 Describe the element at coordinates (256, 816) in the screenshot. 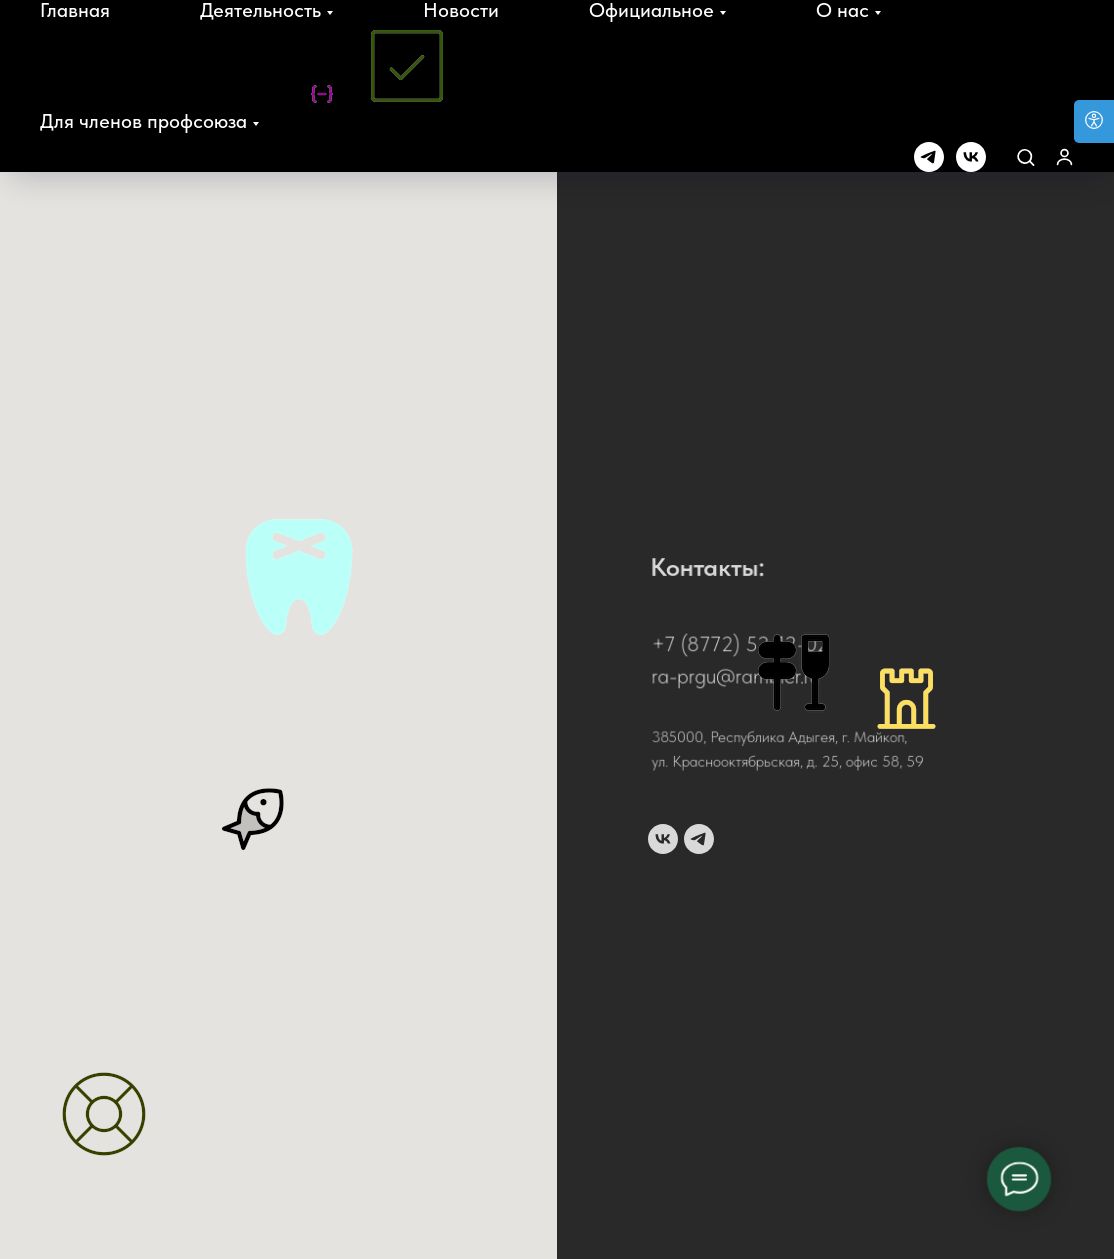

I see `browse seafood or fish-related content` at that location.